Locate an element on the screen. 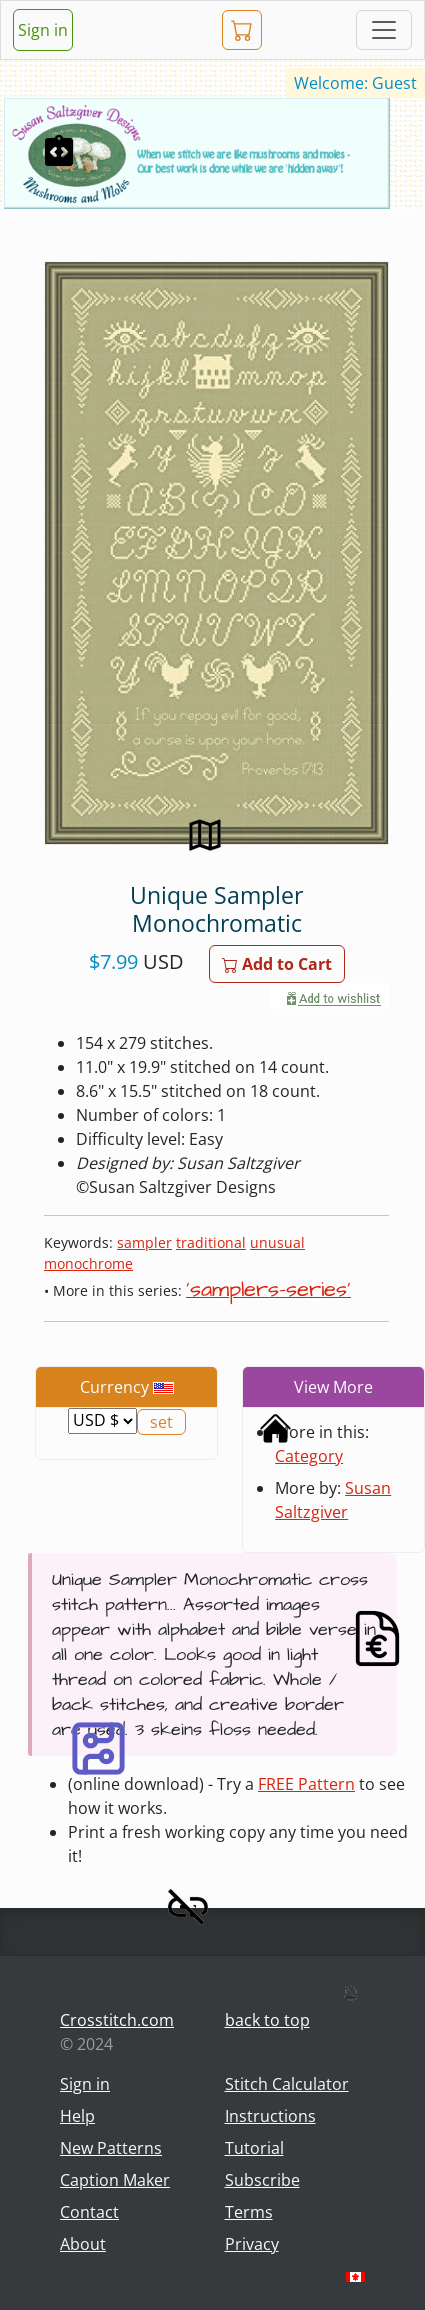 The height and width of the screenshot is (2310, 425). mute notifications is located at coordinates (351, 1993).